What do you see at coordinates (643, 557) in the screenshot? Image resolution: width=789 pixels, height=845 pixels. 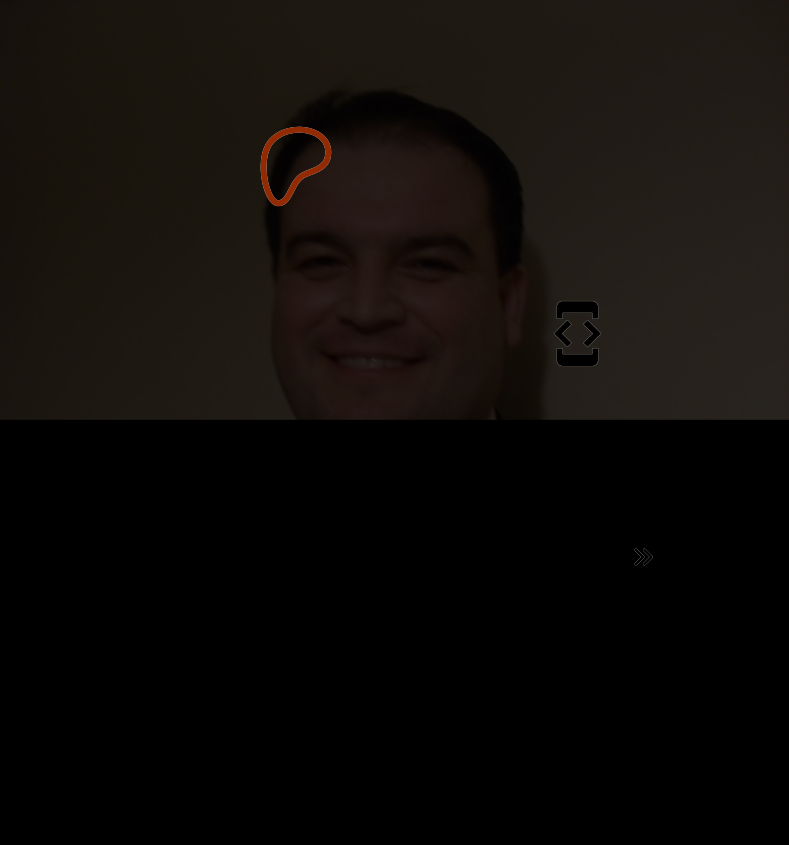 I see `skip forward or advance to the next item` at bounding box center [643, 557].